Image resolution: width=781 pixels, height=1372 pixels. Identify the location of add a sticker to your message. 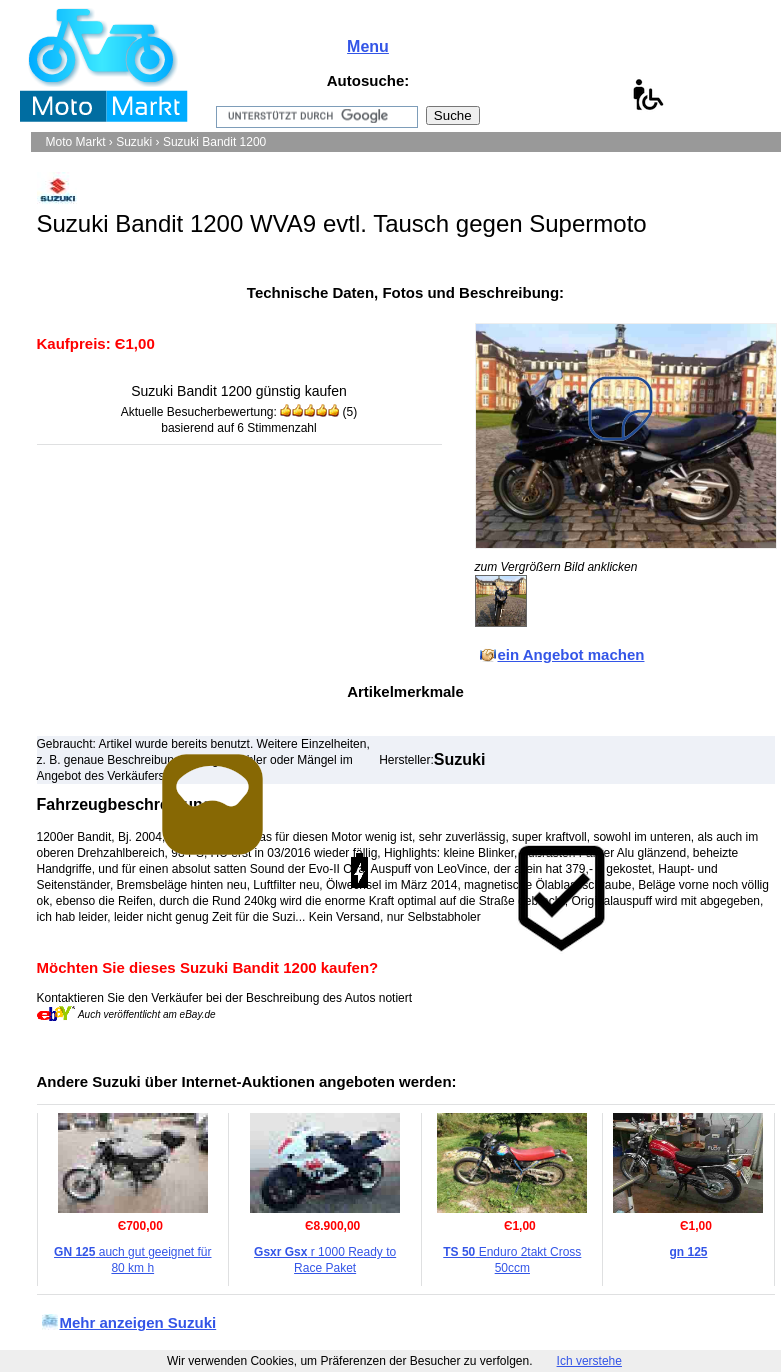
(620, 408).